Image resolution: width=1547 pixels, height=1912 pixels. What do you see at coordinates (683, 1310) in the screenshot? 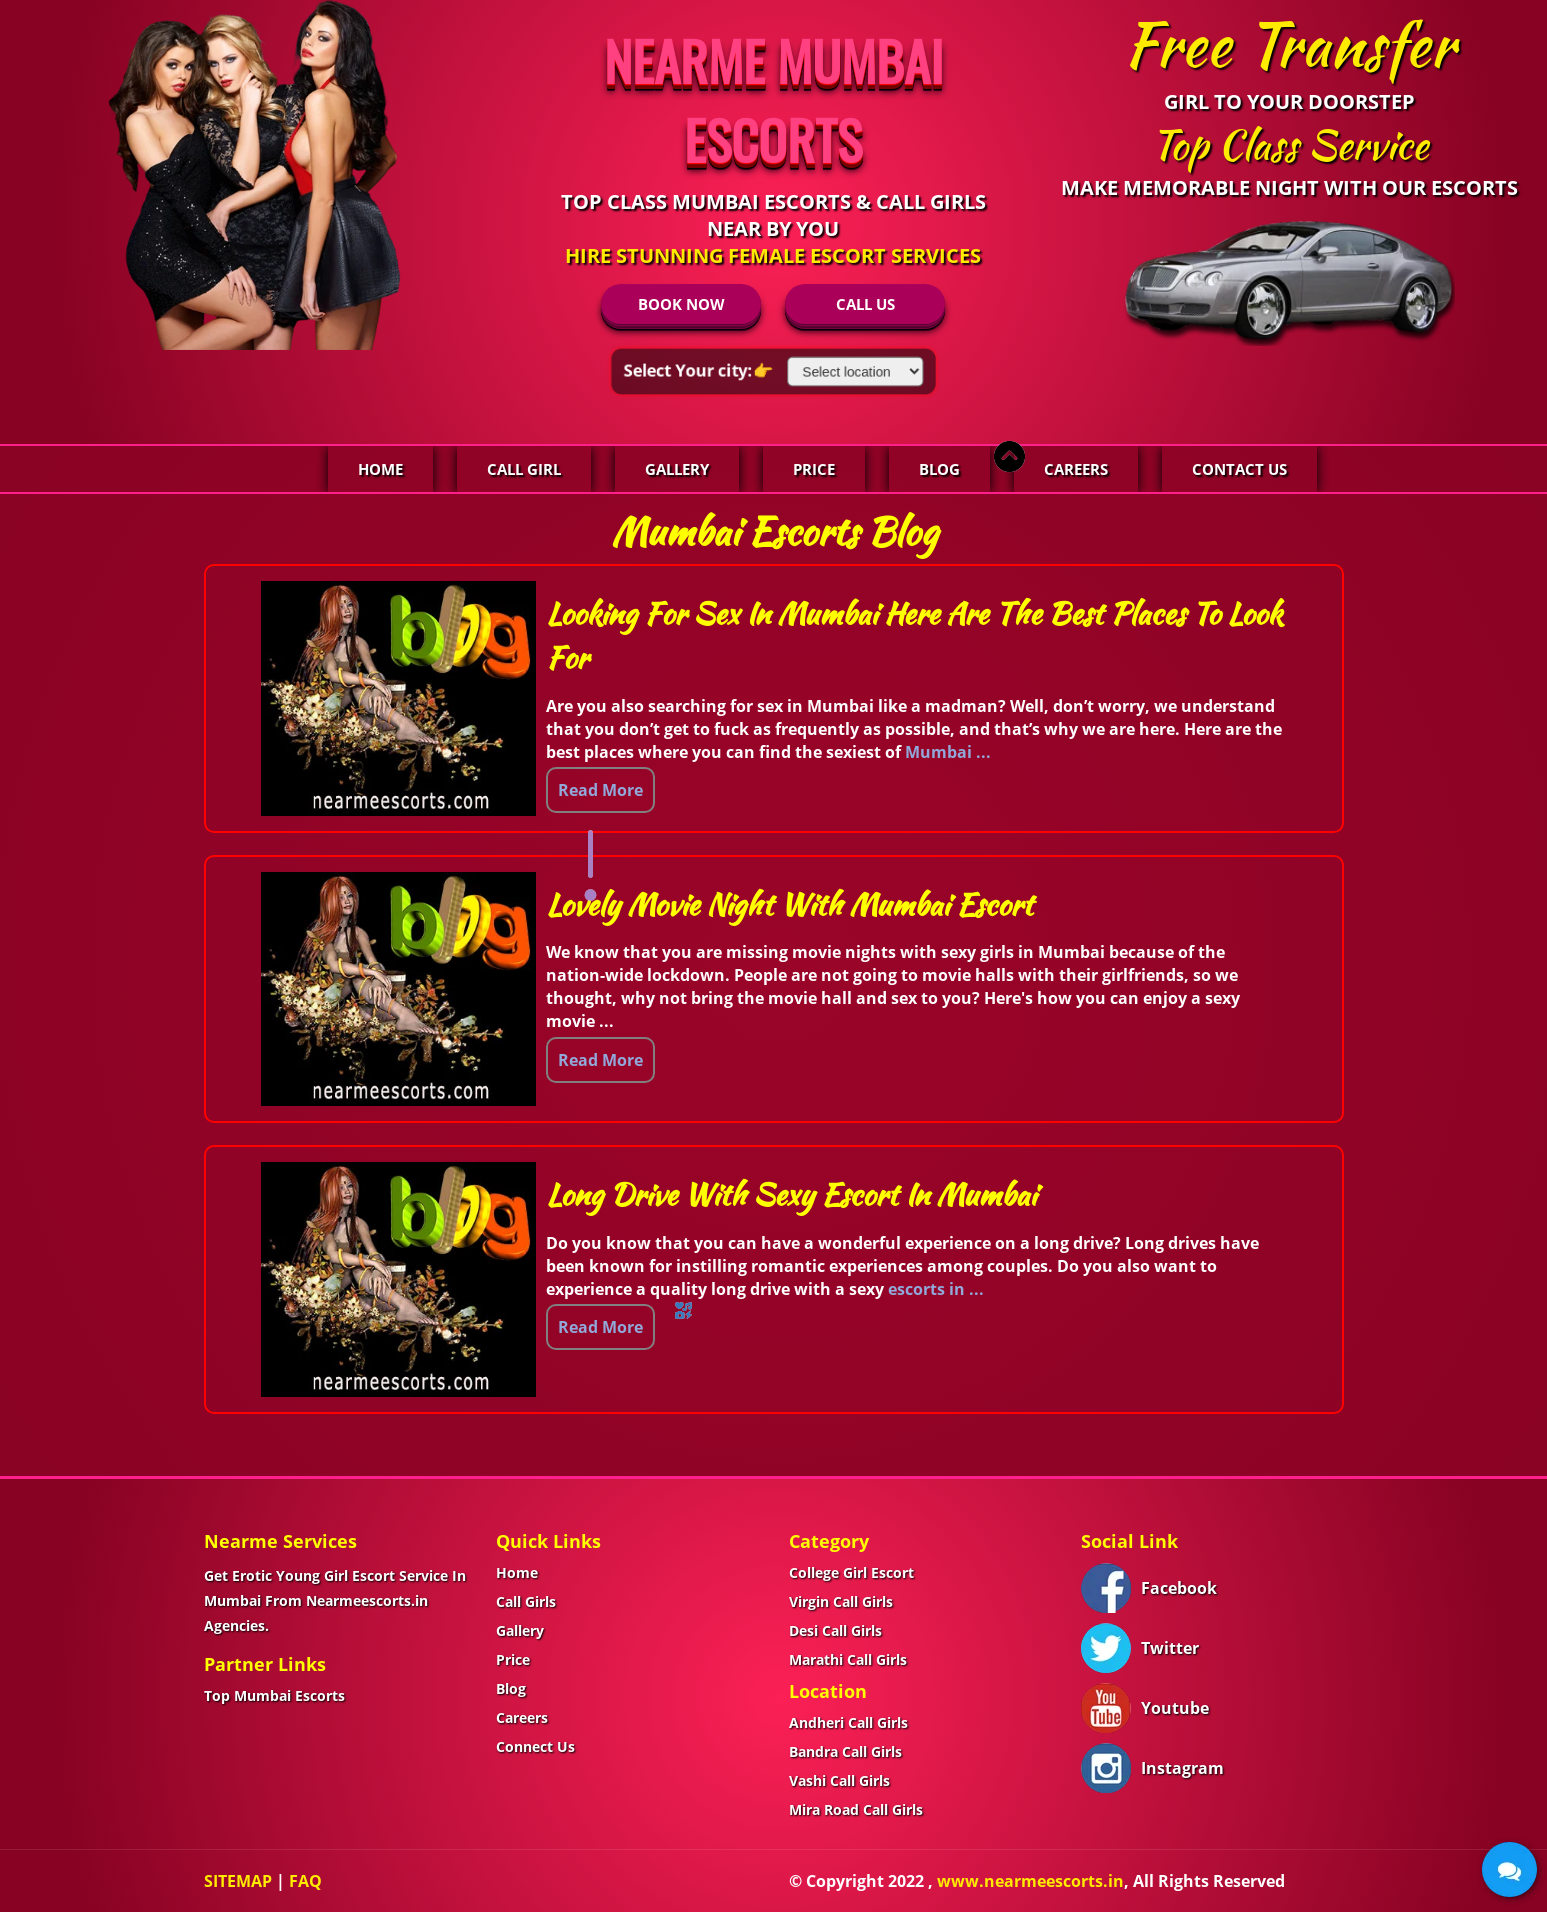
I see `browse icon library or icon collection` at bounding box center [683, 1310].